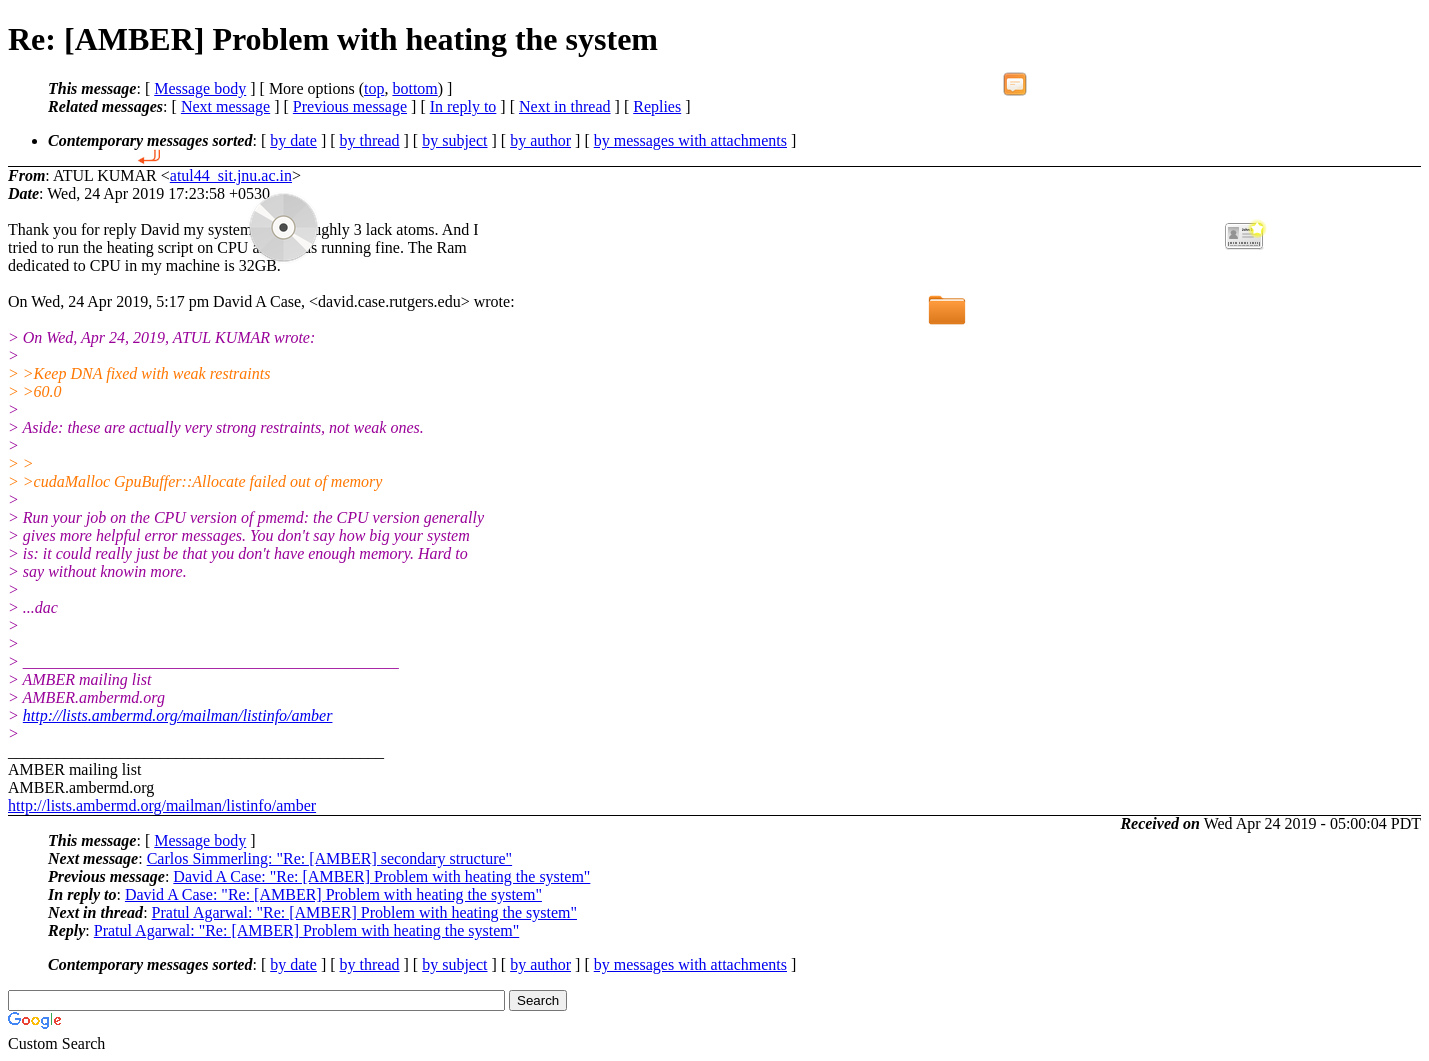 The width and height of the screenshot is (1429, 1061). Describe the element at coordinates (283, 227) in the screenshot. I see `indicates a blu-ray disc or optical media device` at that location.